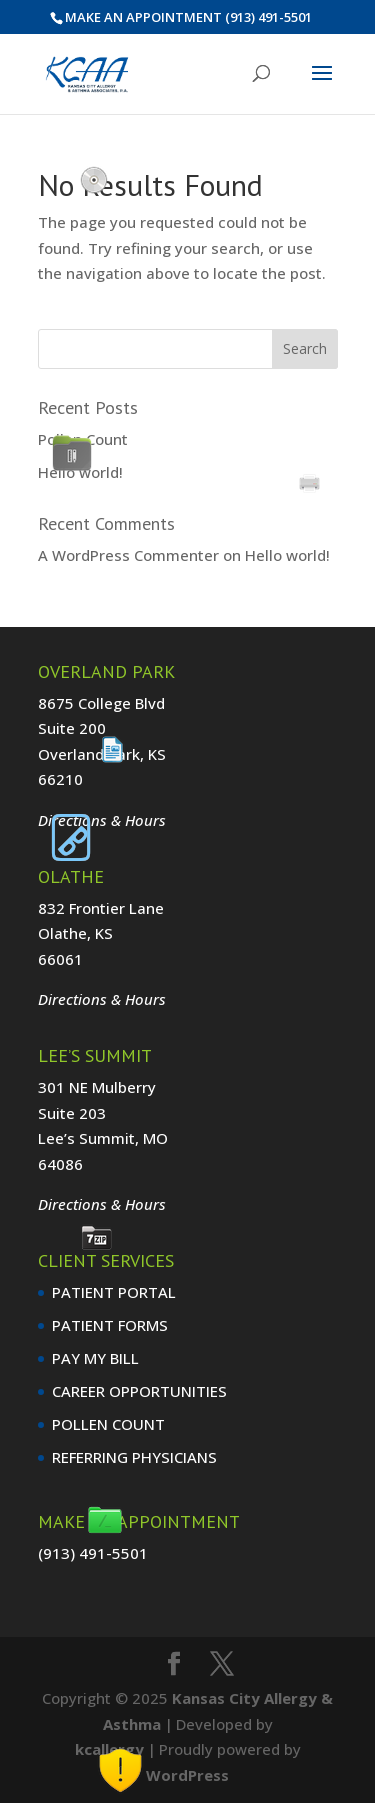  What do you see at coordinates (105, 1520) in the screenshot?
I see `access the root directory folder` at bounding box center [105, 1520].